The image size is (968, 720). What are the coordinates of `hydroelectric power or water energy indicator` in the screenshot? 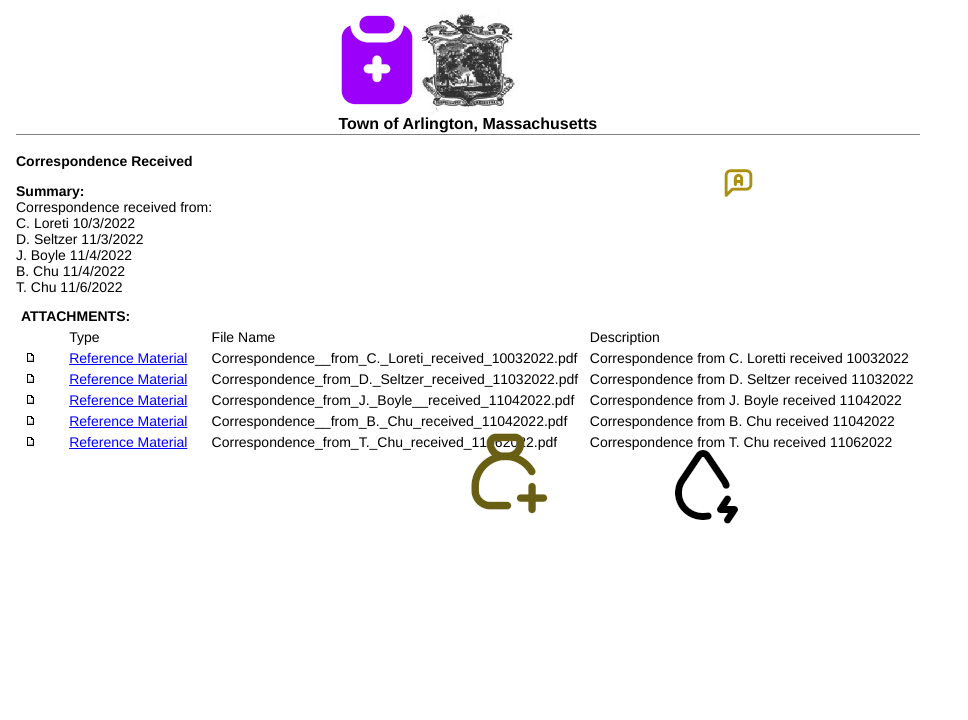 It's located at (703, 485).